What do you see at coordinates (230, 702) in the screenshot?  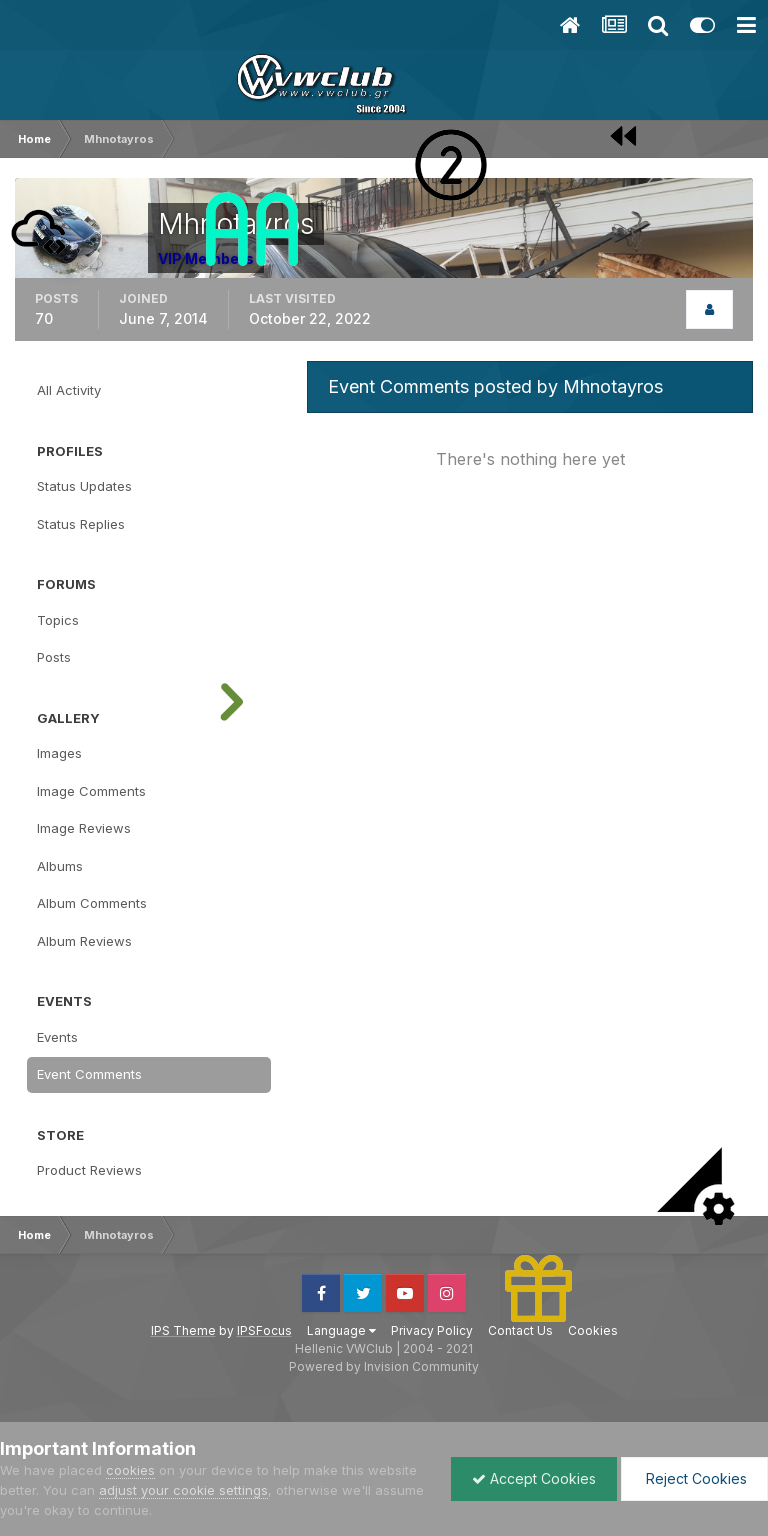 I see `navigate to the next item or screen` at bounding box center [230, 702].